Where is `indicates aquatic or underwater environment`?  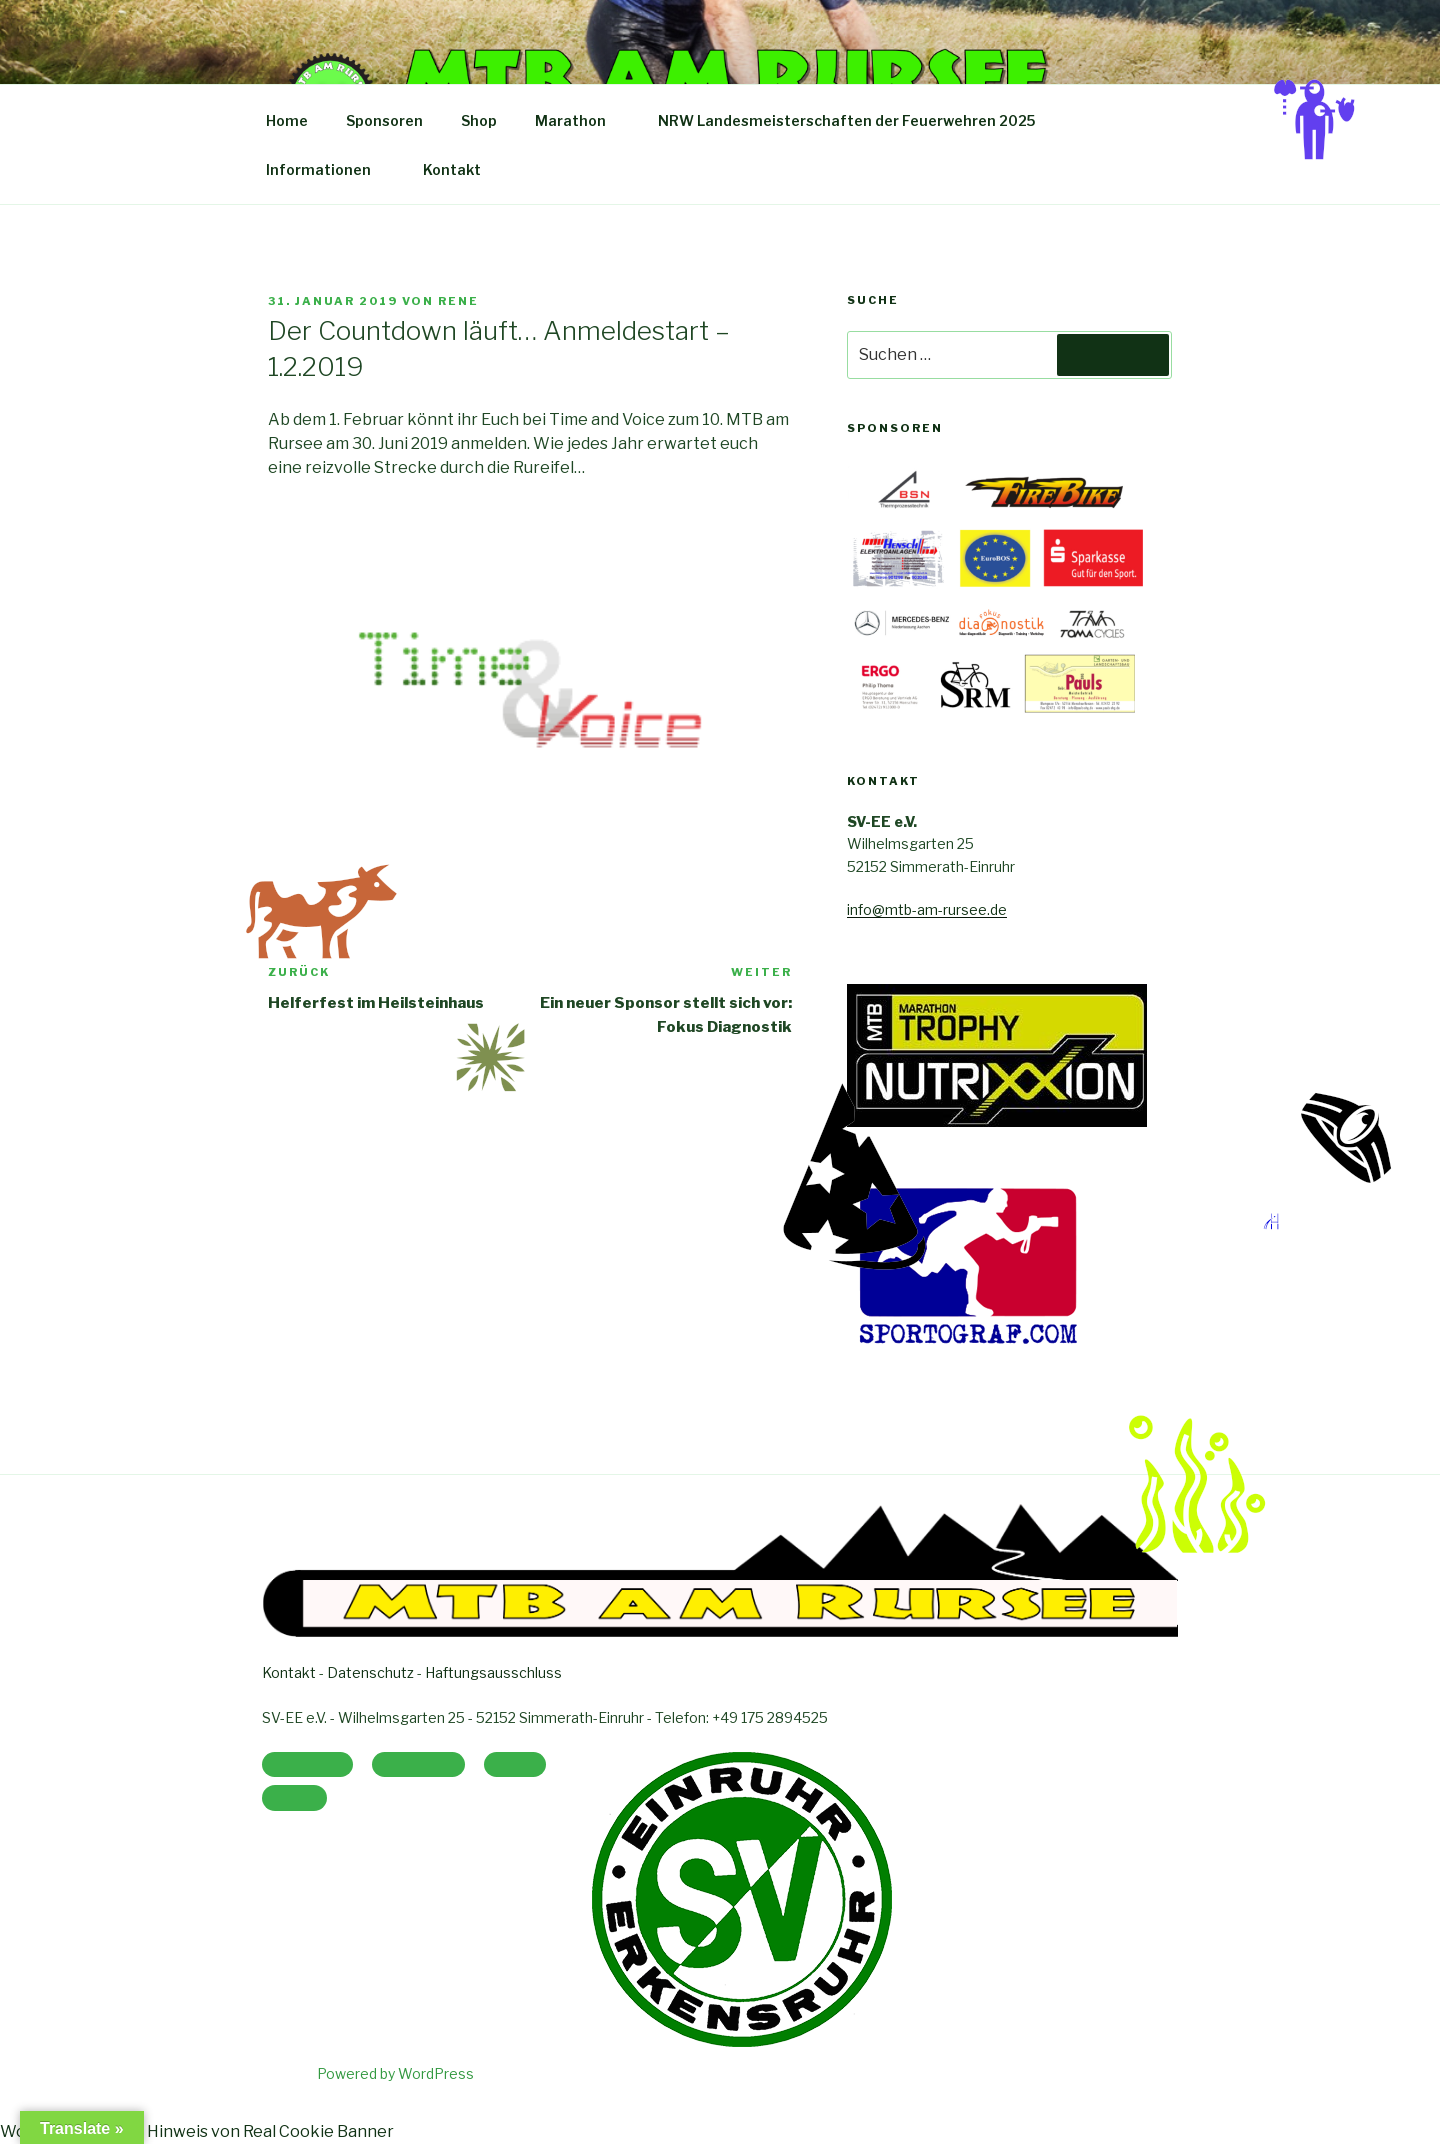 indicates aquatic or underwater environment is located at coordinates (1197, 1484).